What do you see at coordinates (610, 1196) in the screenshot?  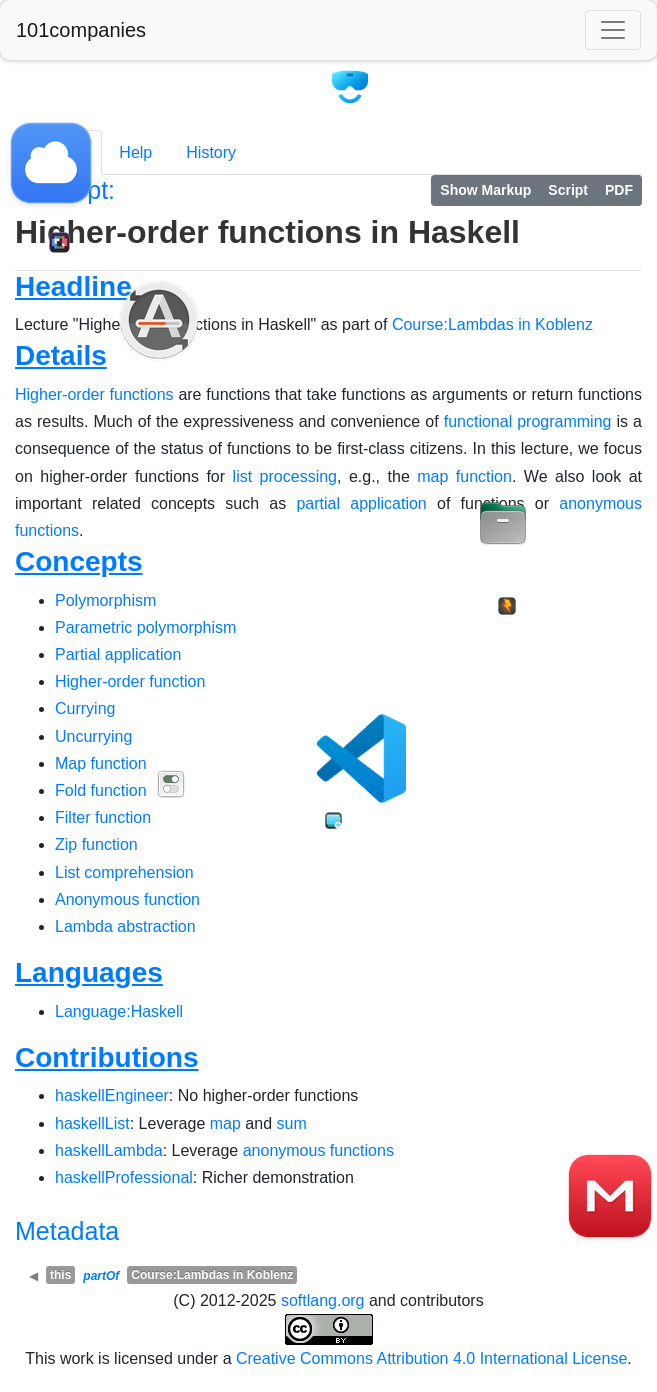 I see `open the MEGA cloud storage app` at bounding box center [610, 1196].